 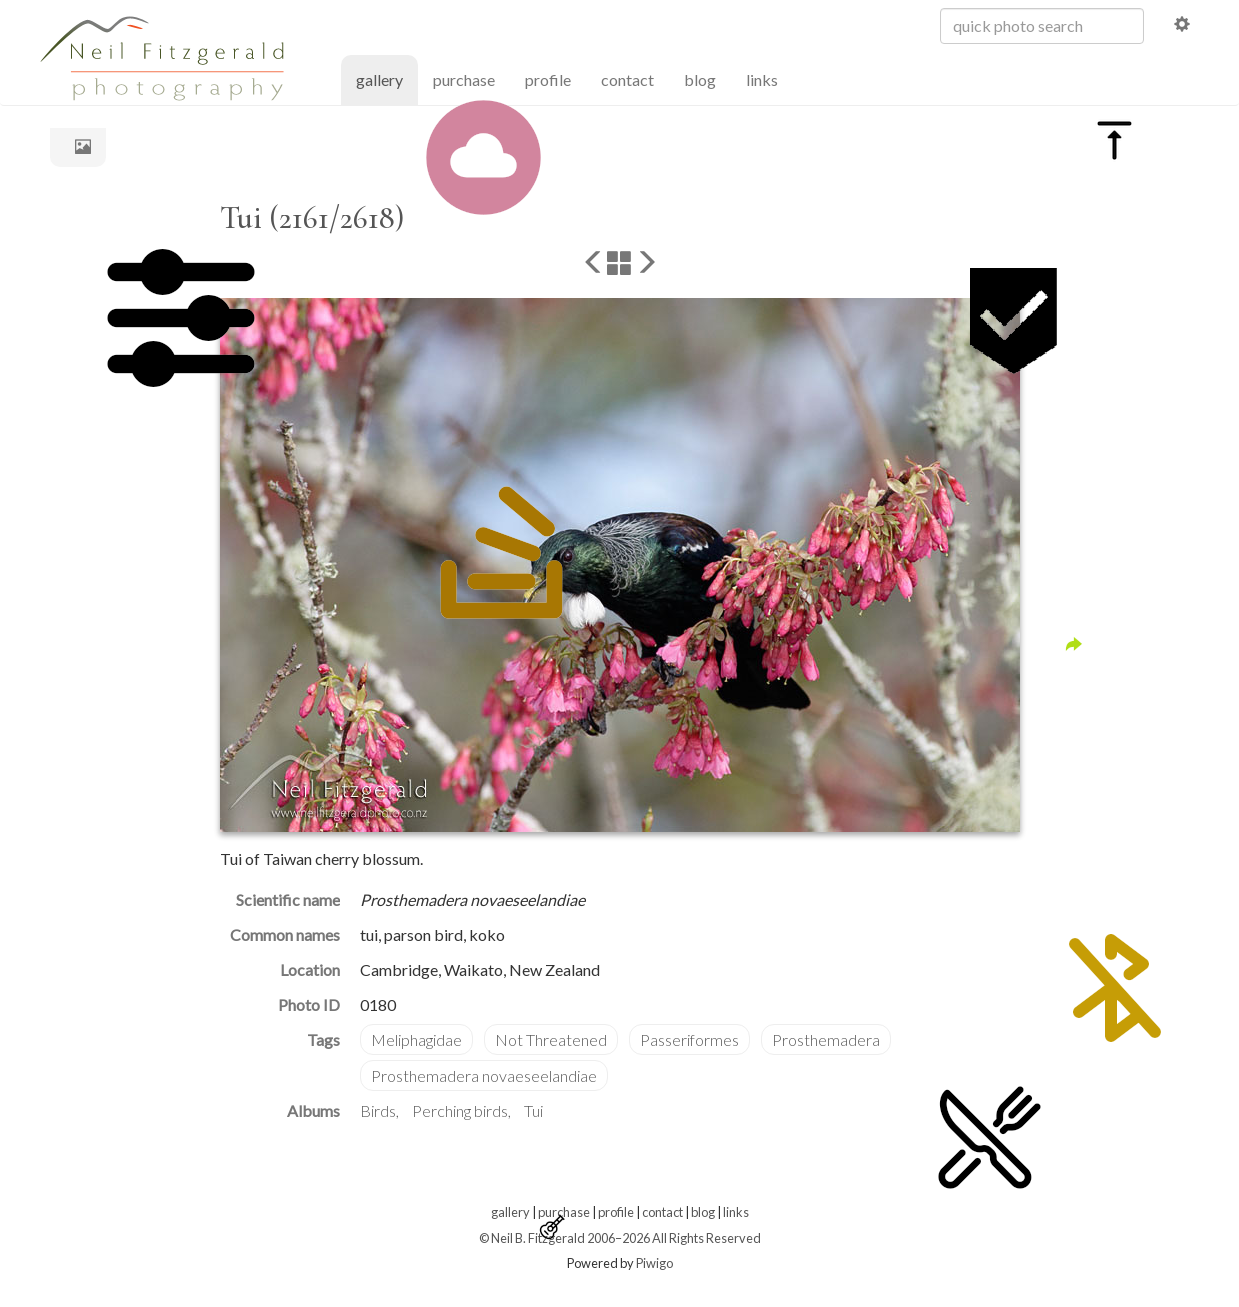 I want to click on mark location as visited, so click(x=1014, y=321).